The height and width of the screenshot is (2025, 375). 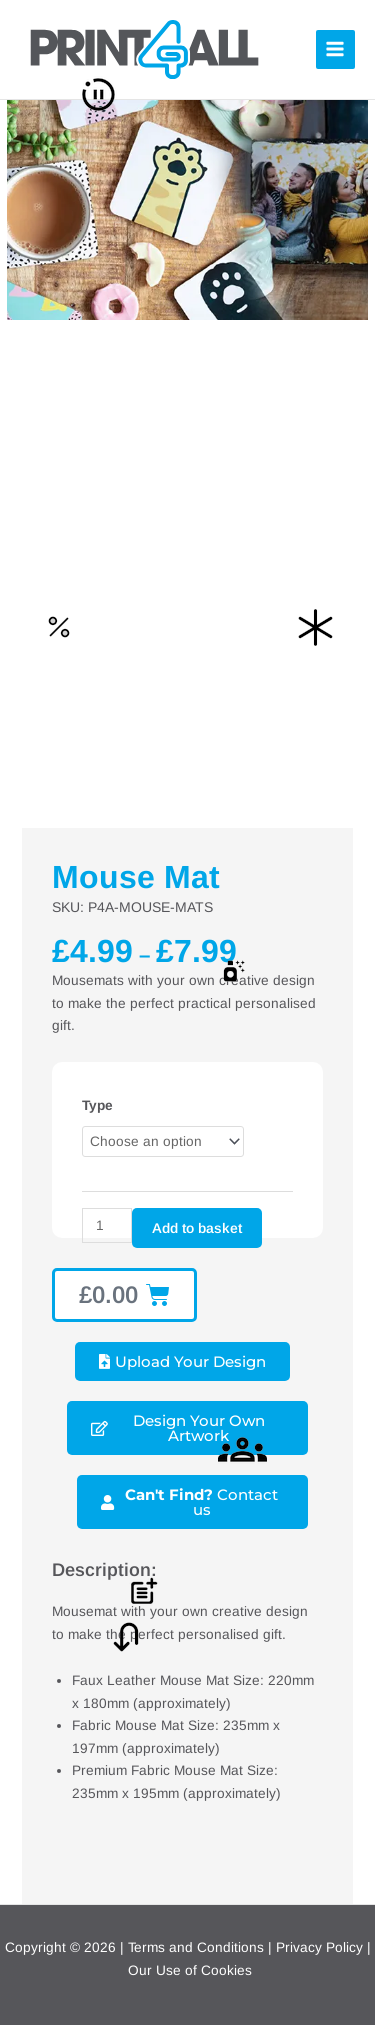 What do you see at coordinates (59, 627) in the screenshot?
I see `view discount or sale pricing` at bounding box center [59, 627].